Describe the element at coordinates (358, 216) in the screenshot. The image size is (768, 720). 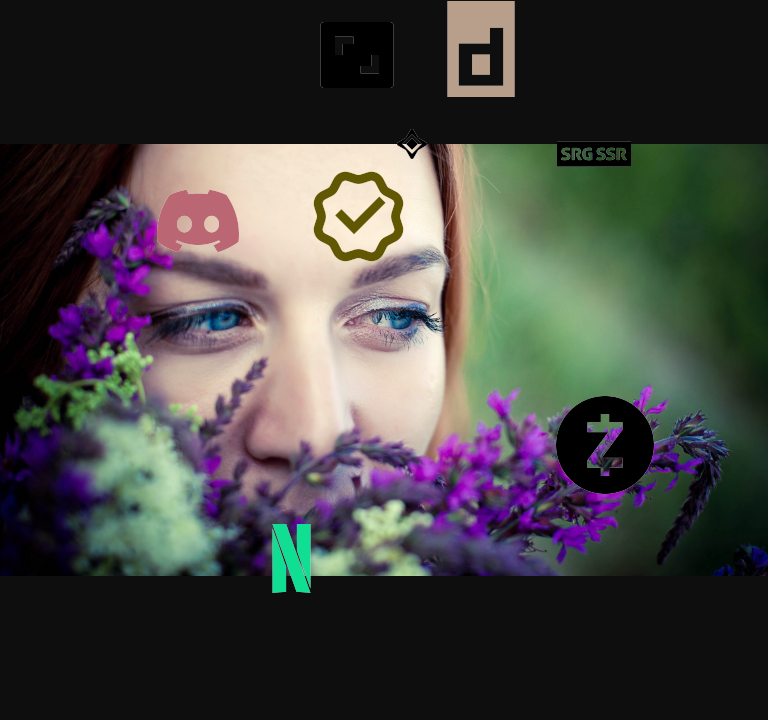
I see `indicates a verified account or profile` at that location.